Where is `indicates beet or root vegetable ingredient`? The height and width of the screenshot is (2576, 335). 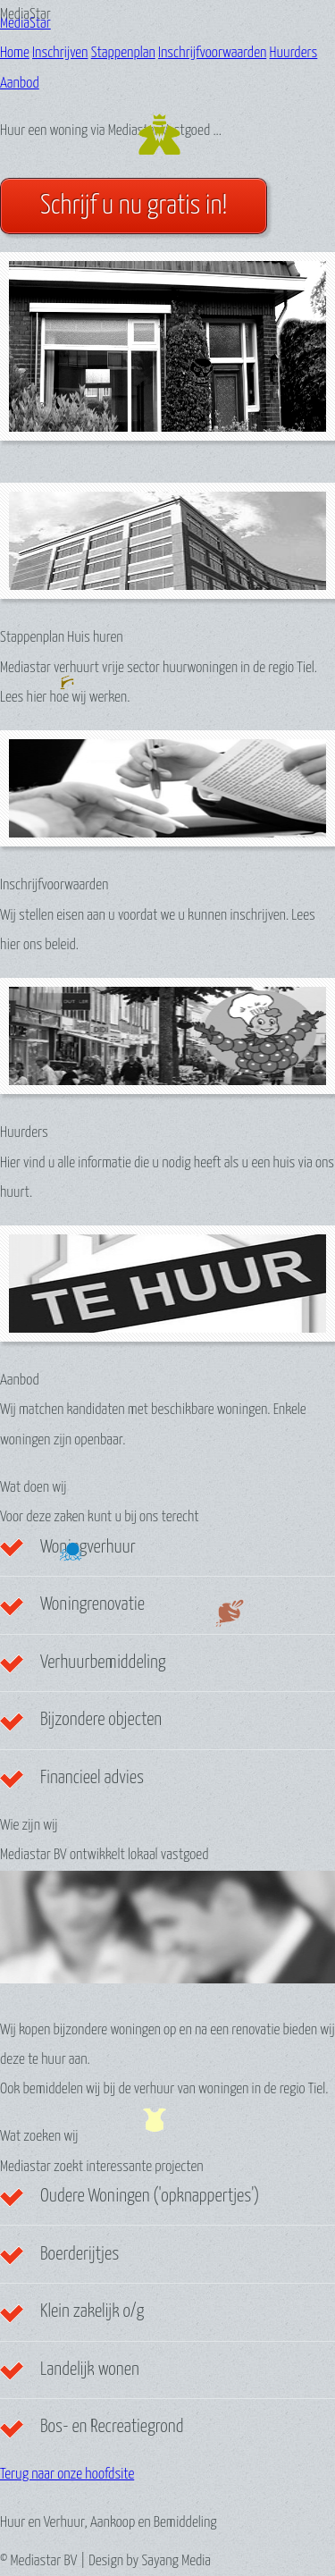
indicates beet or root vegetable ingredient is located at coordinates (230, 1613).